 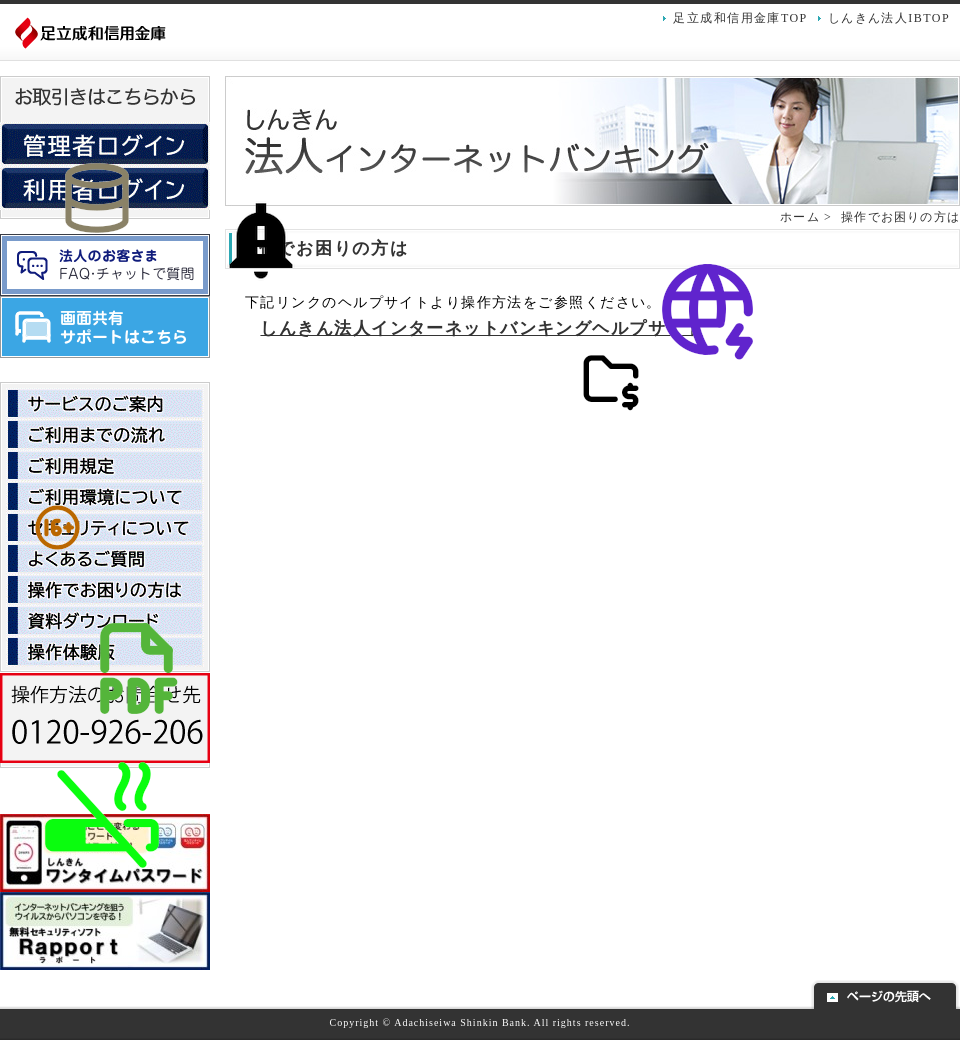 I want to click on indicates content rated for ages 16 and older, so click(x=57, y=527).